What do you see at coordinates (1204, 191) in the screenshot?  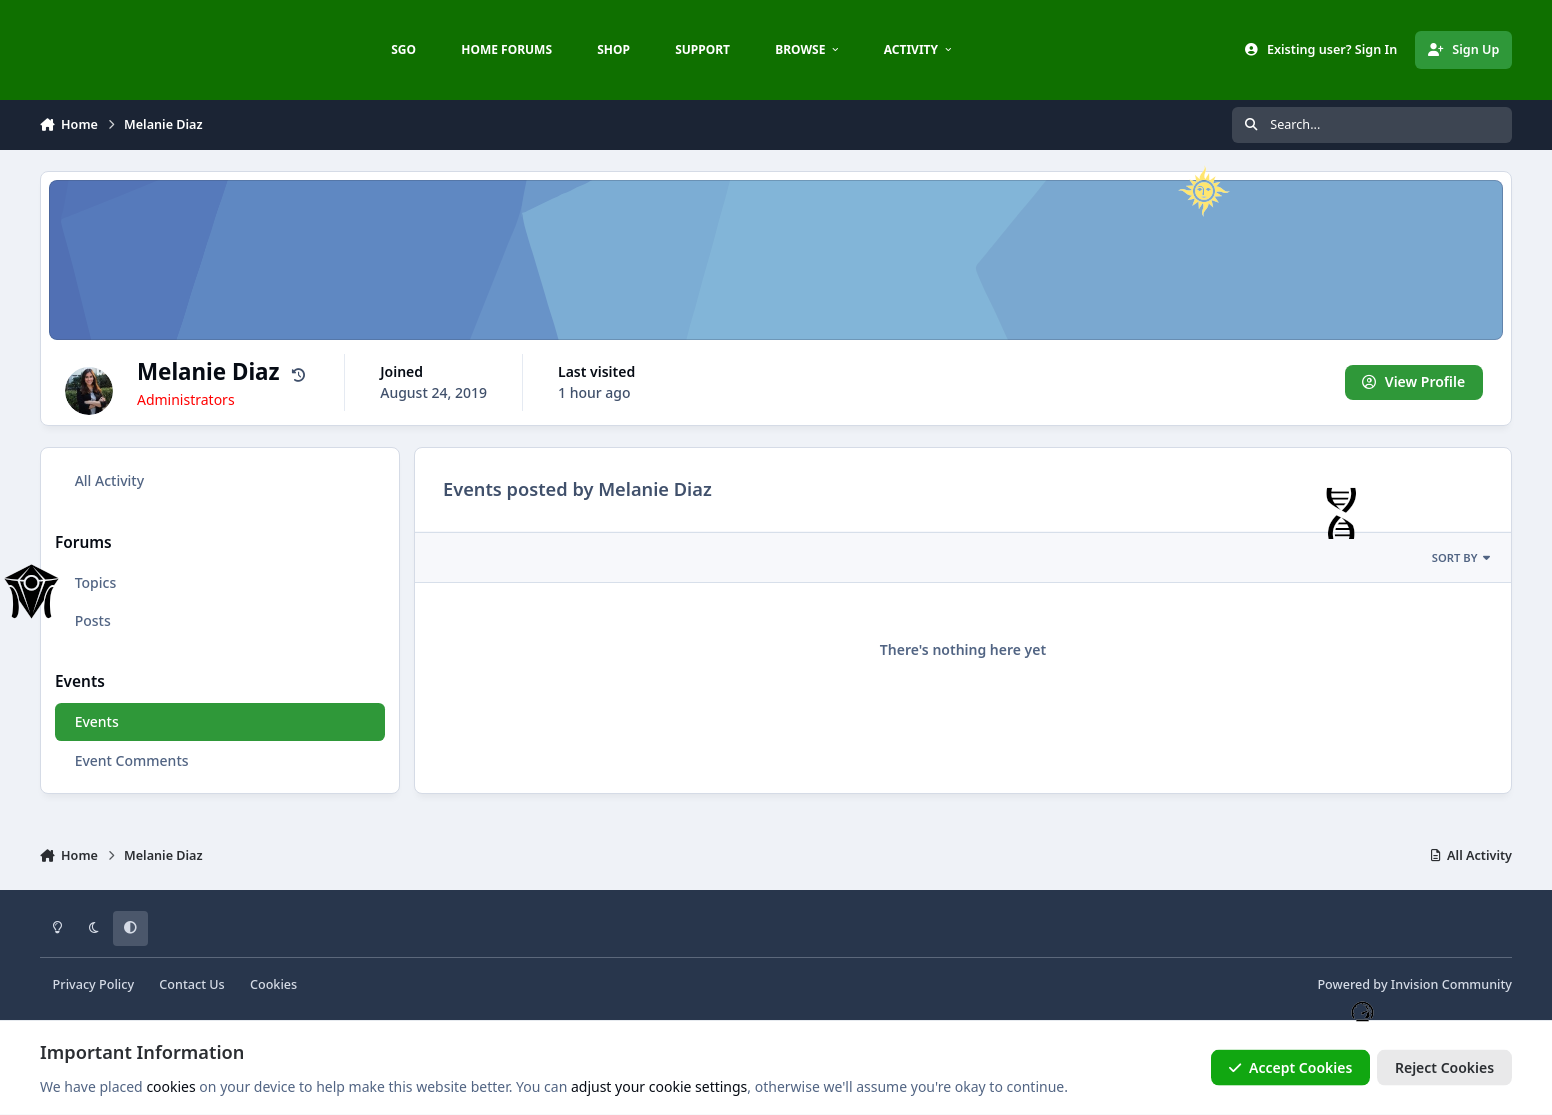 I see `decorative sun emblem for fantasy or medieval-themed game interface` at bounding box center [1204, 191].